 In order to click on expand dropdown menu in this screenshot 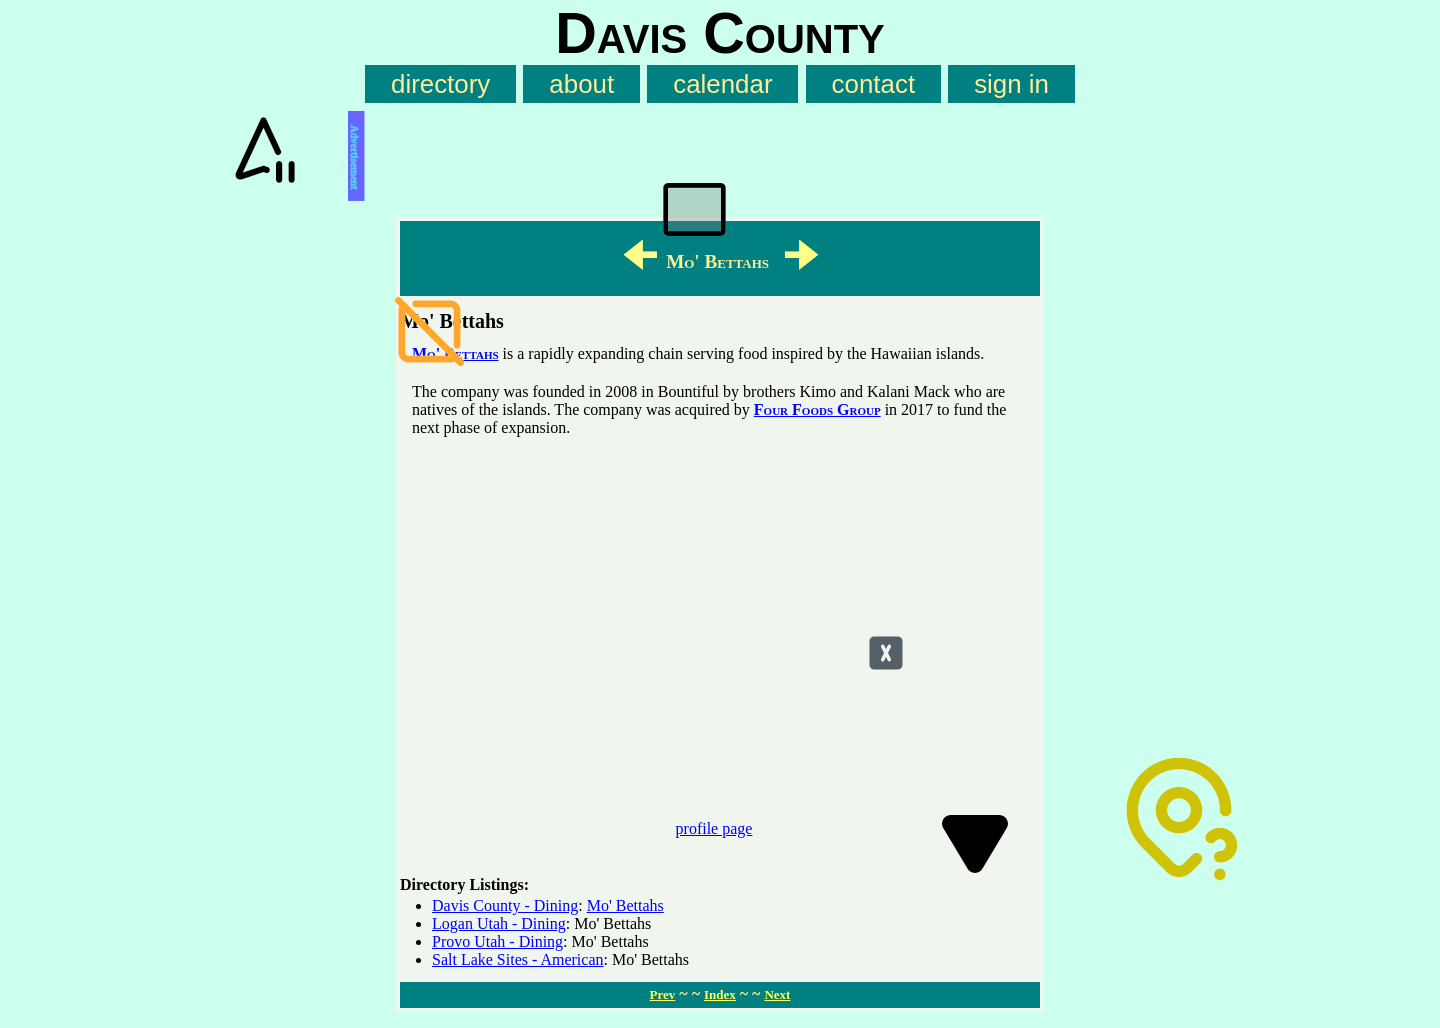, I will do `click(975, 842)`.